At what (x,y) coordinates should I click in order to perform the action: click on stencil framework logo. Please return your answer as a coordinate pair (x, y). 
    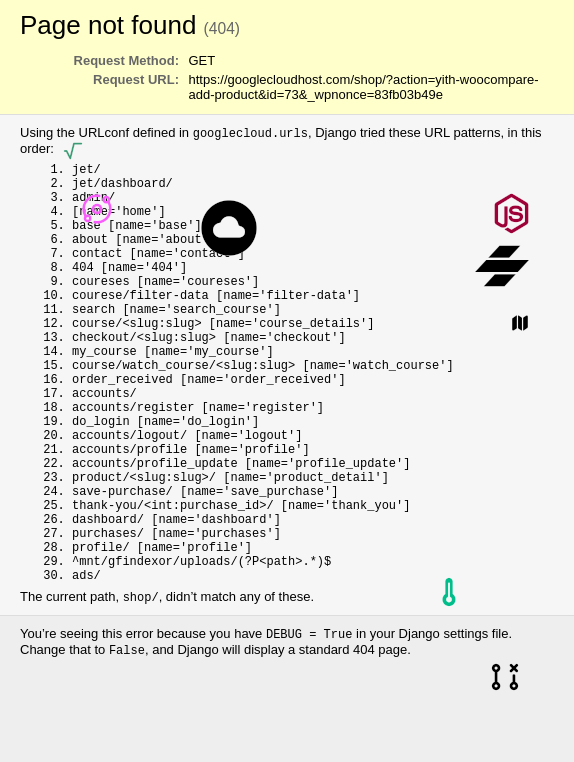
    Looking at the image, I should click on (502, 266).